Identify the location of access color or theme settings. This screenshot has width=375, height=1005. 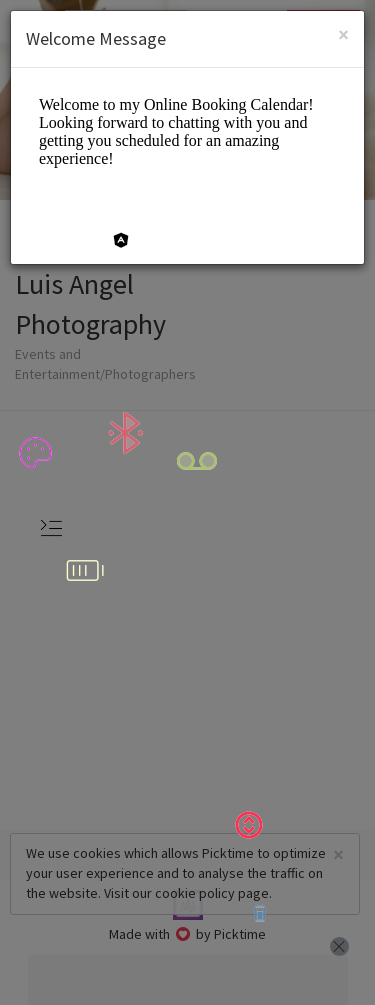
(35, 453).